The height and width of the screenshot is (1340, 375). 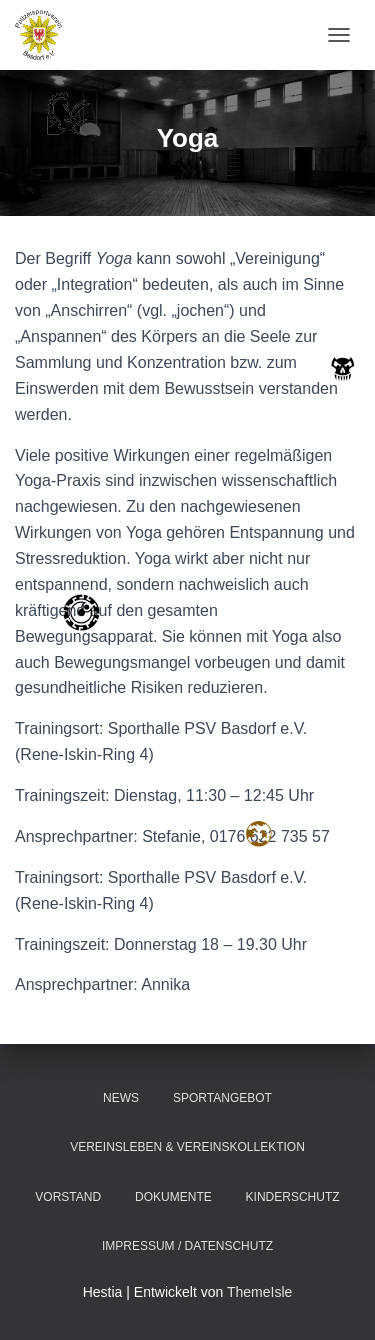 I want to click on access eye maze puzzle or minigame, so click(x=81, y=612).